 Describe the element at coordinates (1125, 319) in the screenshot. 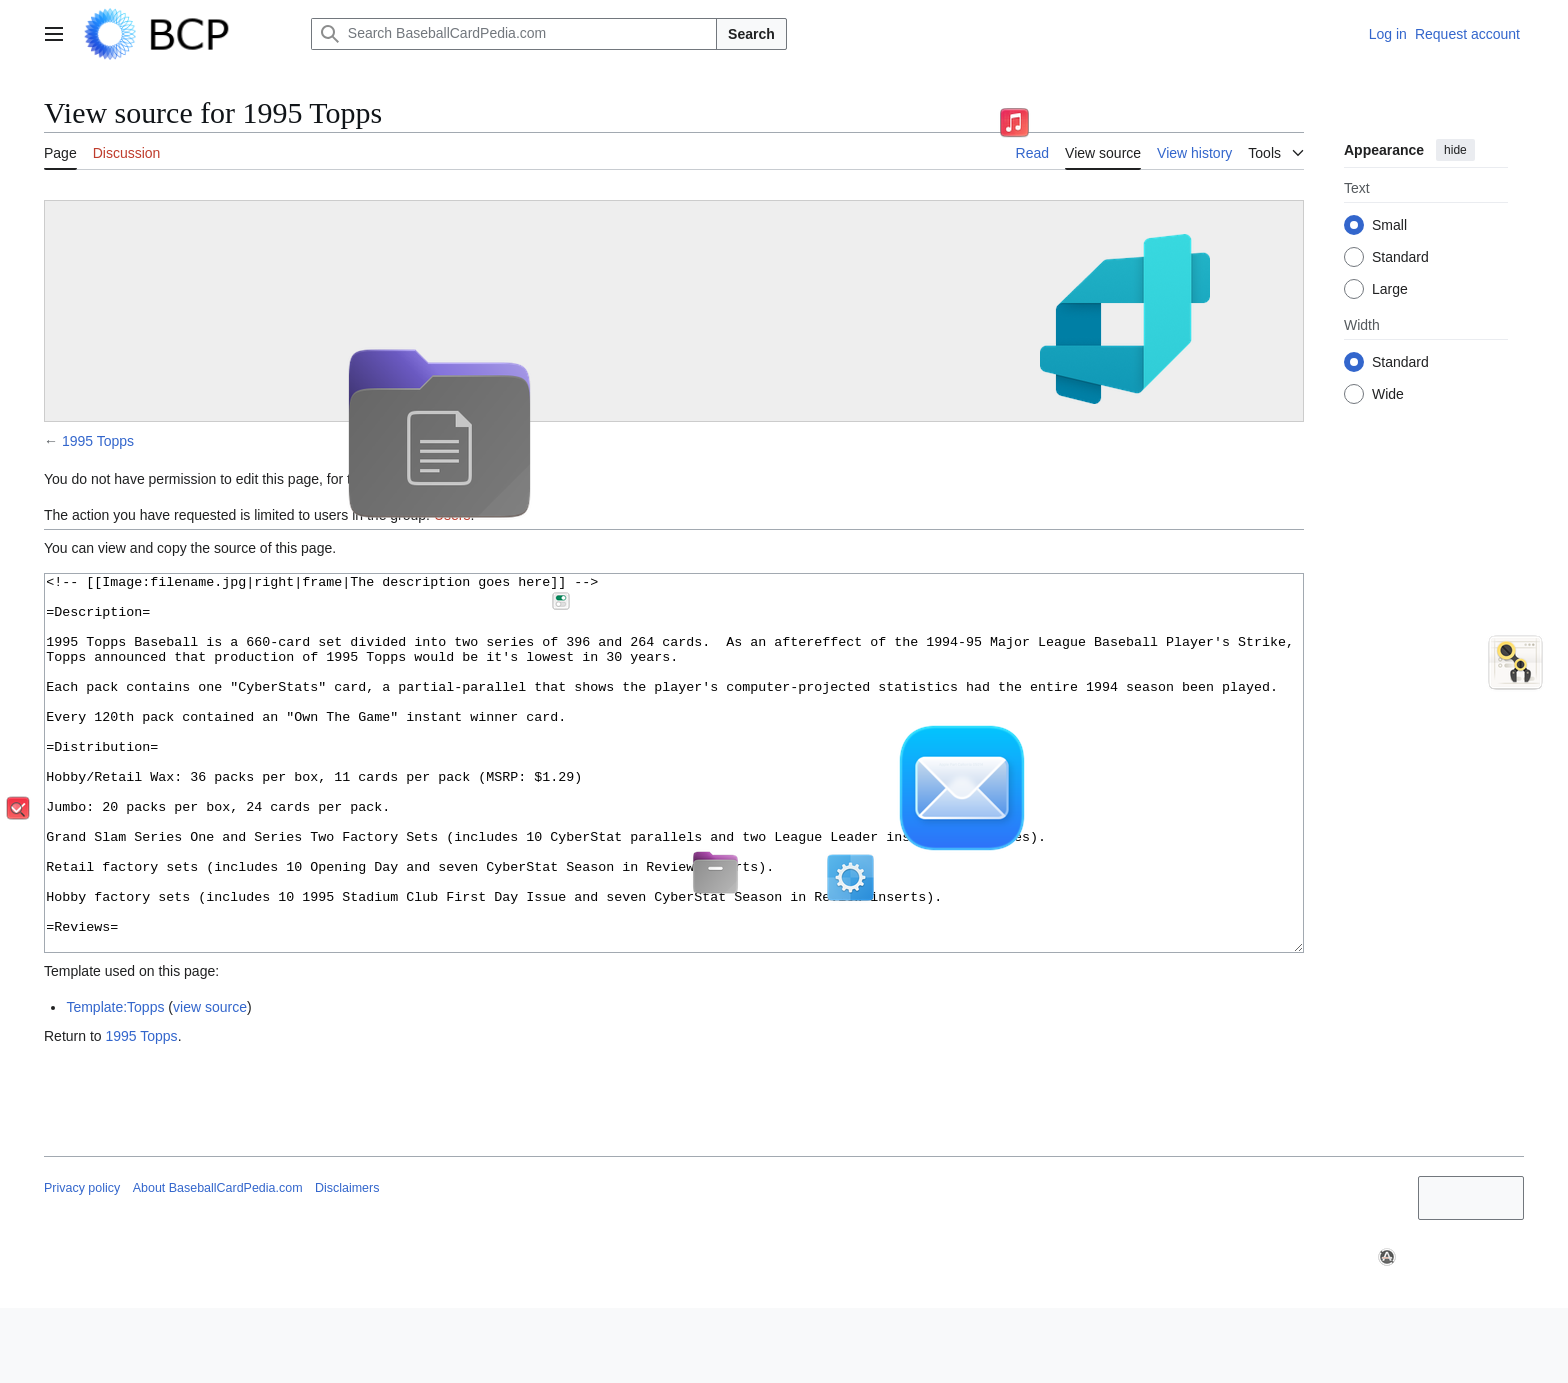

I see `open visualblend application` at that location.